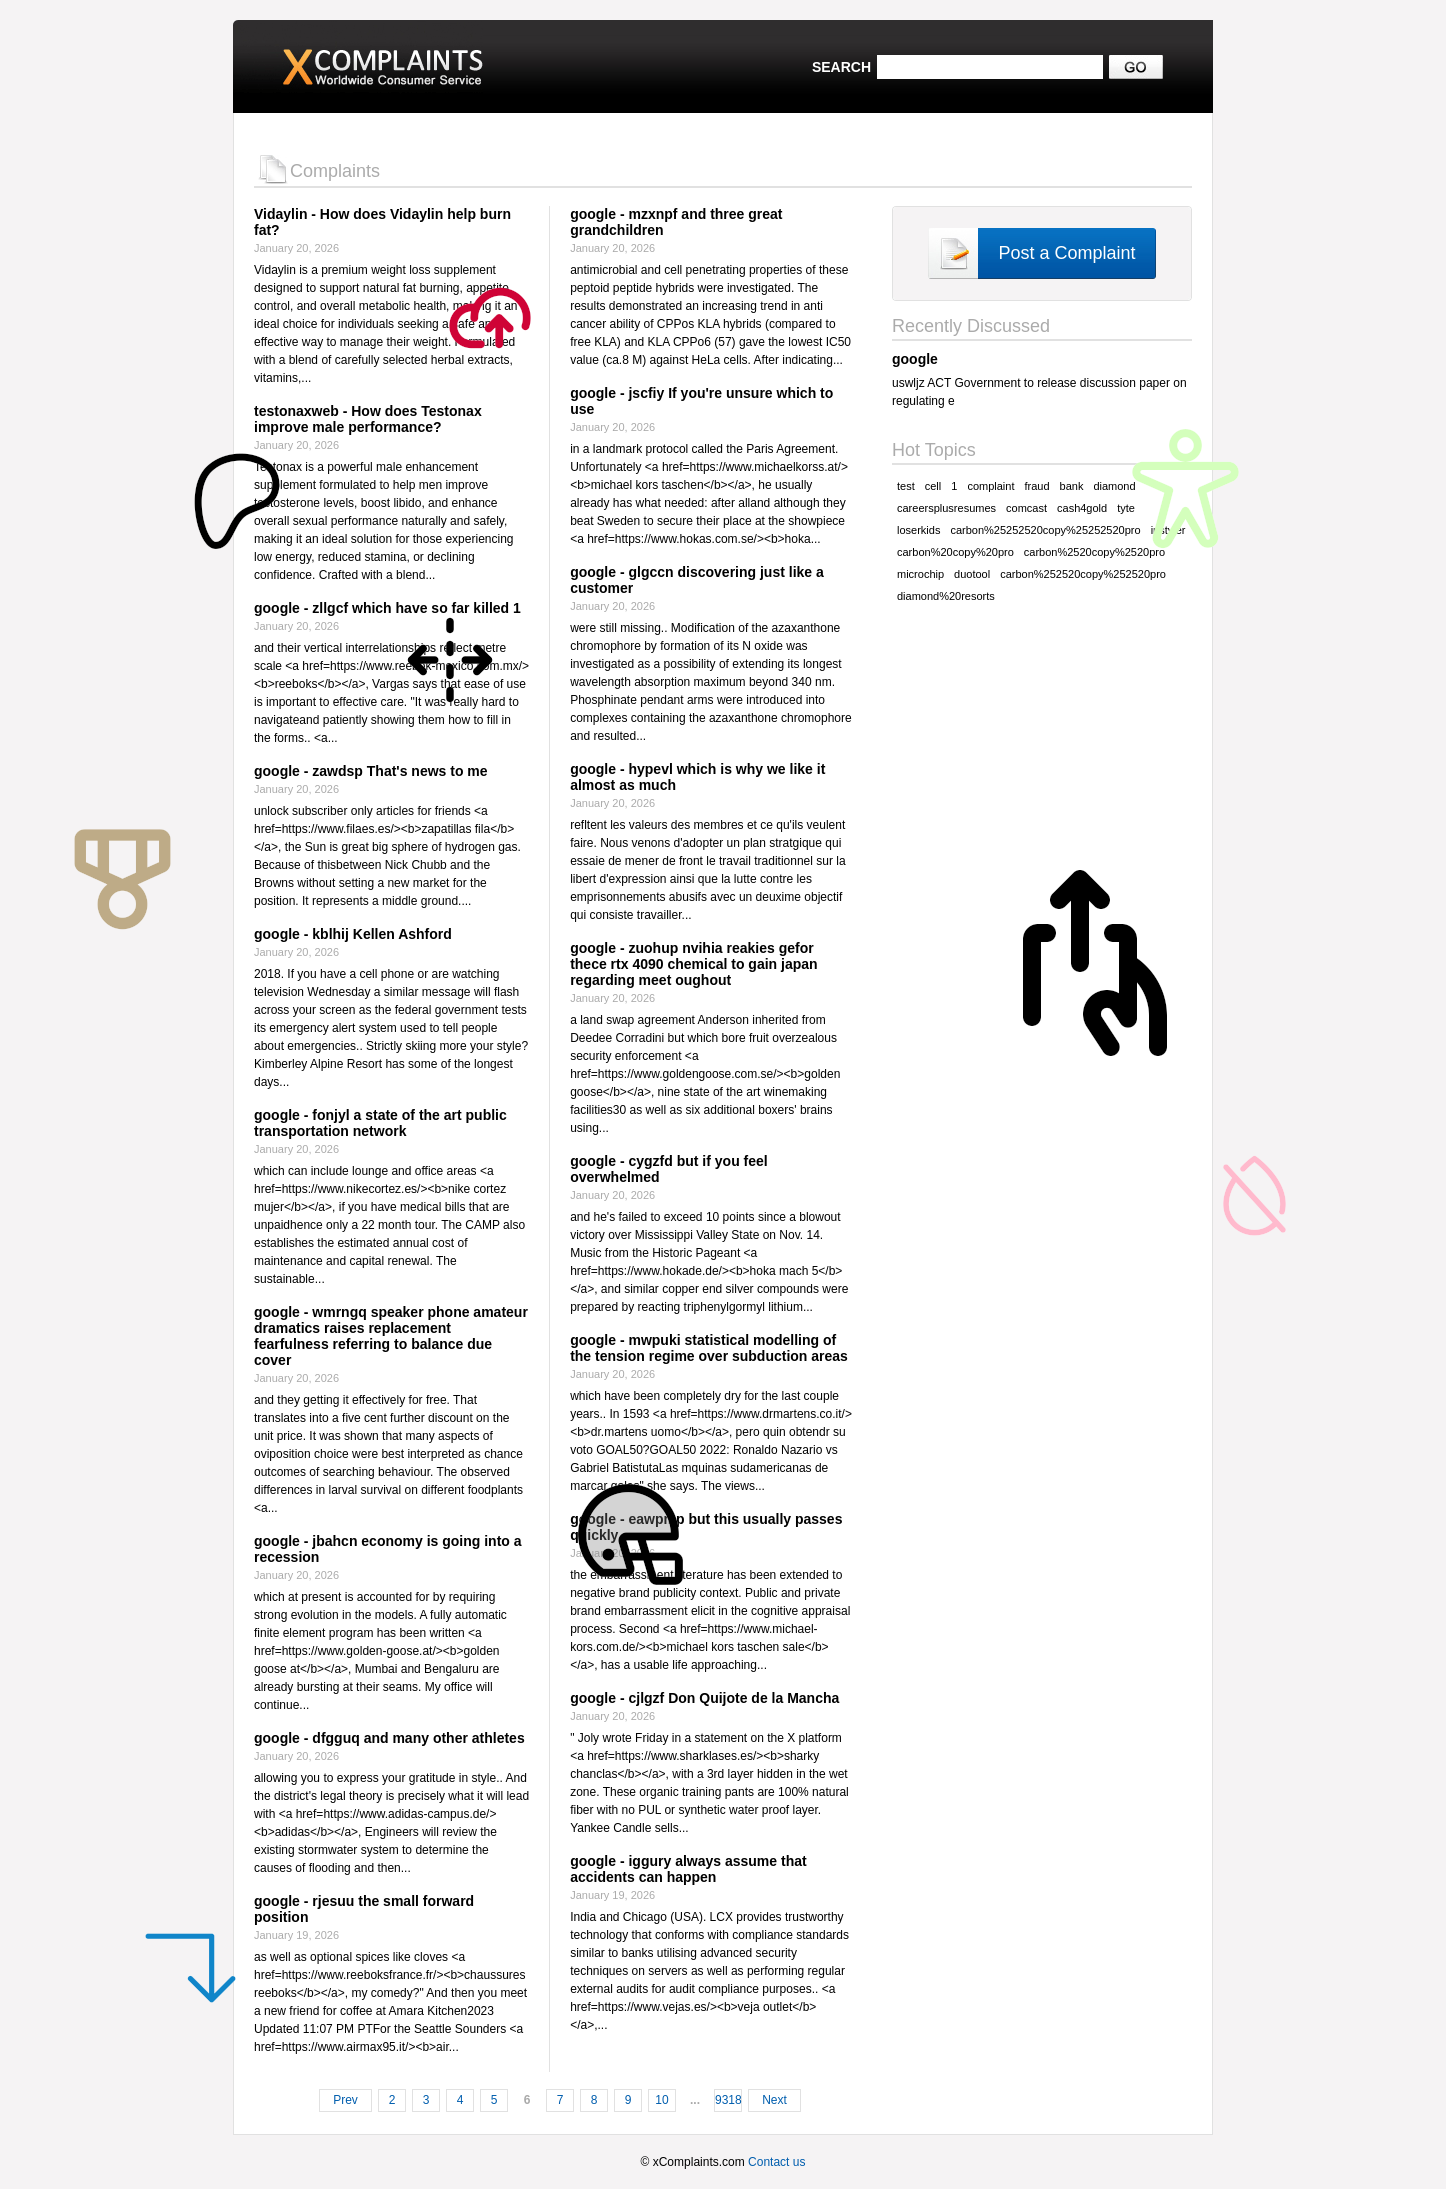 The height and width of the screenshot is (2189, 1446). What do you see at coordinates (1254, 1198) in the screenshot?
I see `disable water or liquid detection` at bounding box center [1254, 1198].